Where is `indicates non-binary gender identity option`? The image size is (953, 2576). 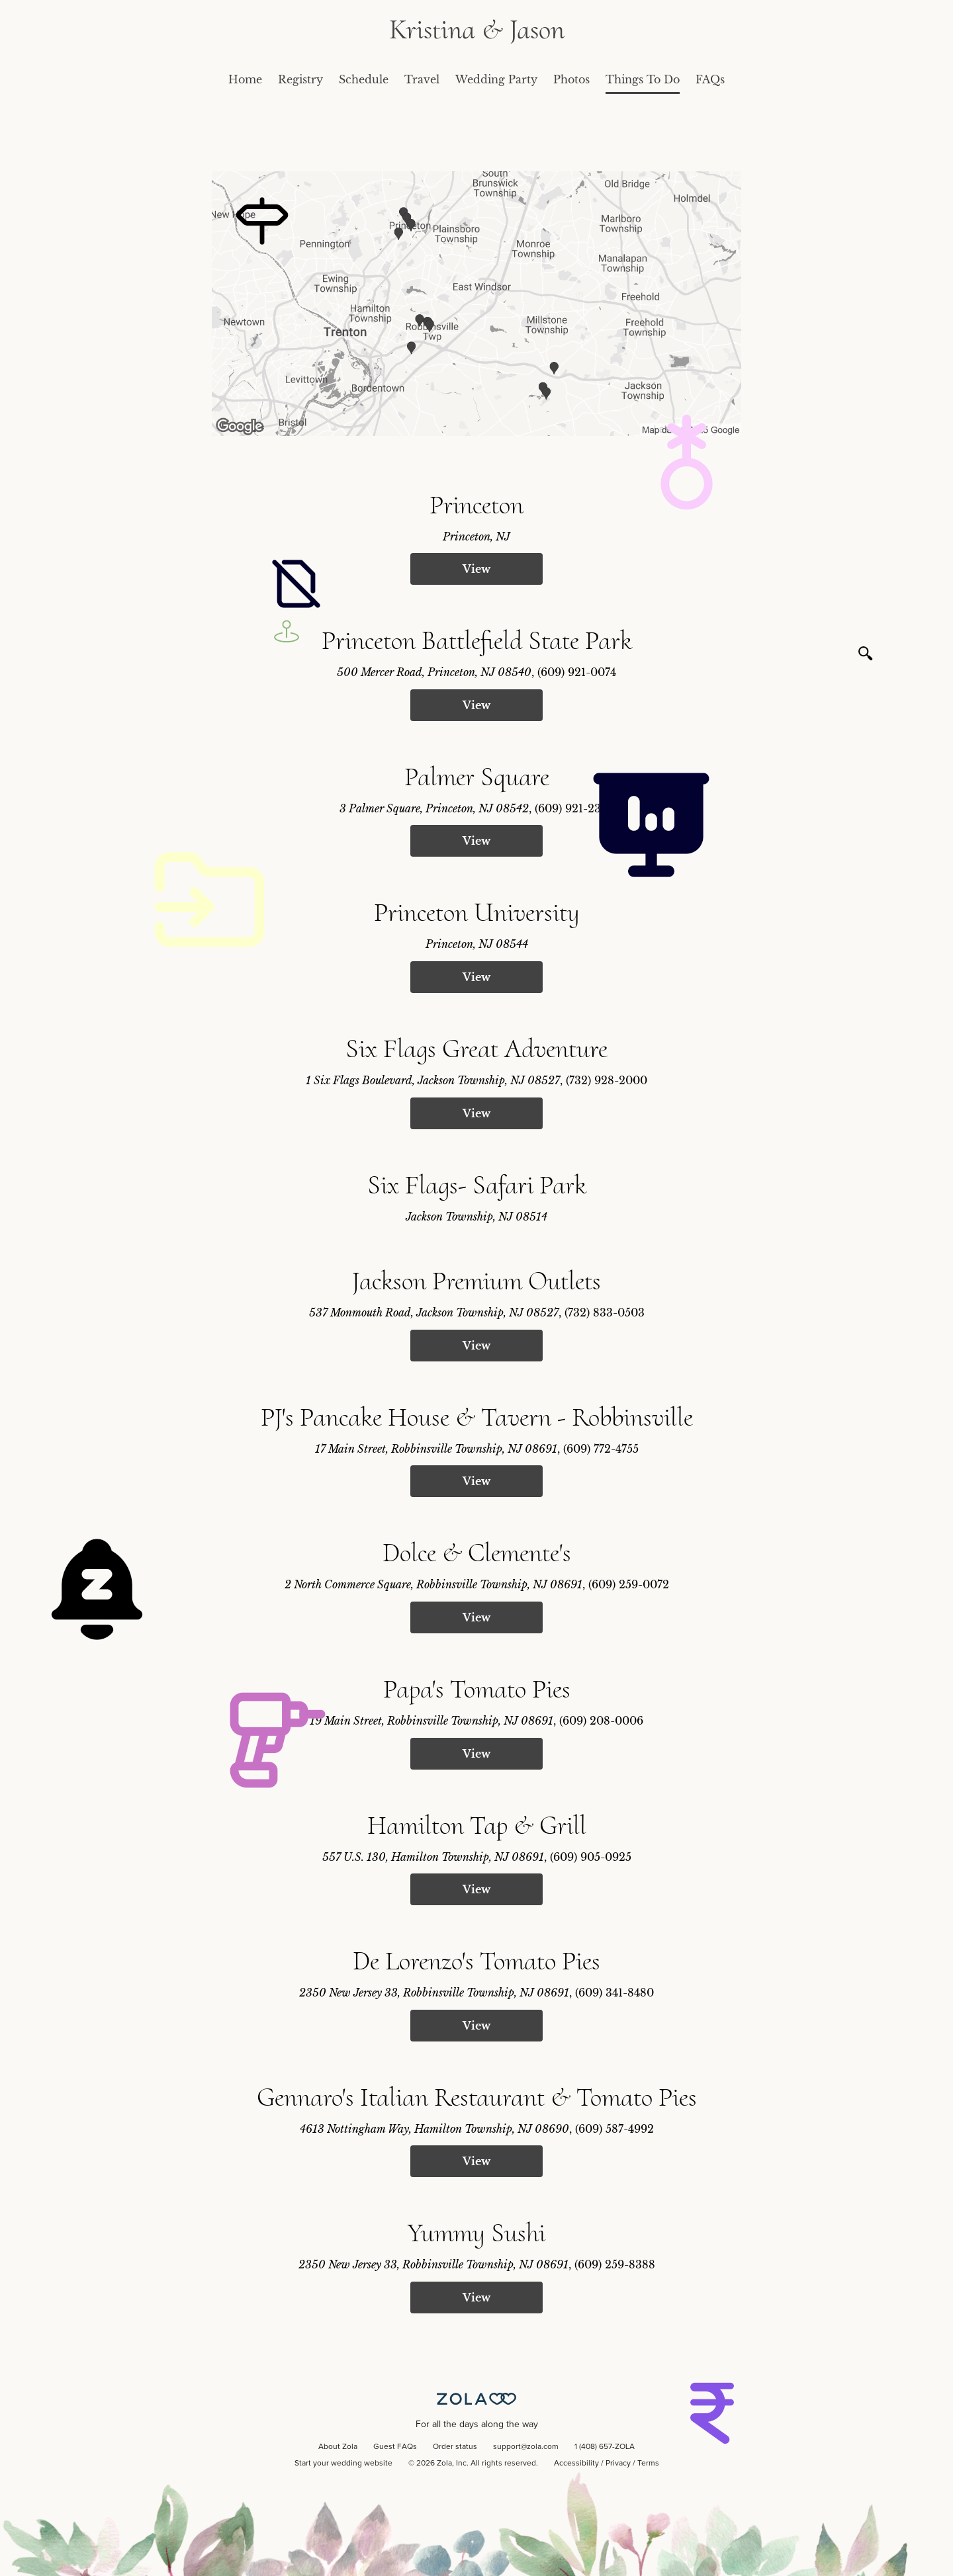 indicates non-binary gender identity option is located at coordinates (686, 462).